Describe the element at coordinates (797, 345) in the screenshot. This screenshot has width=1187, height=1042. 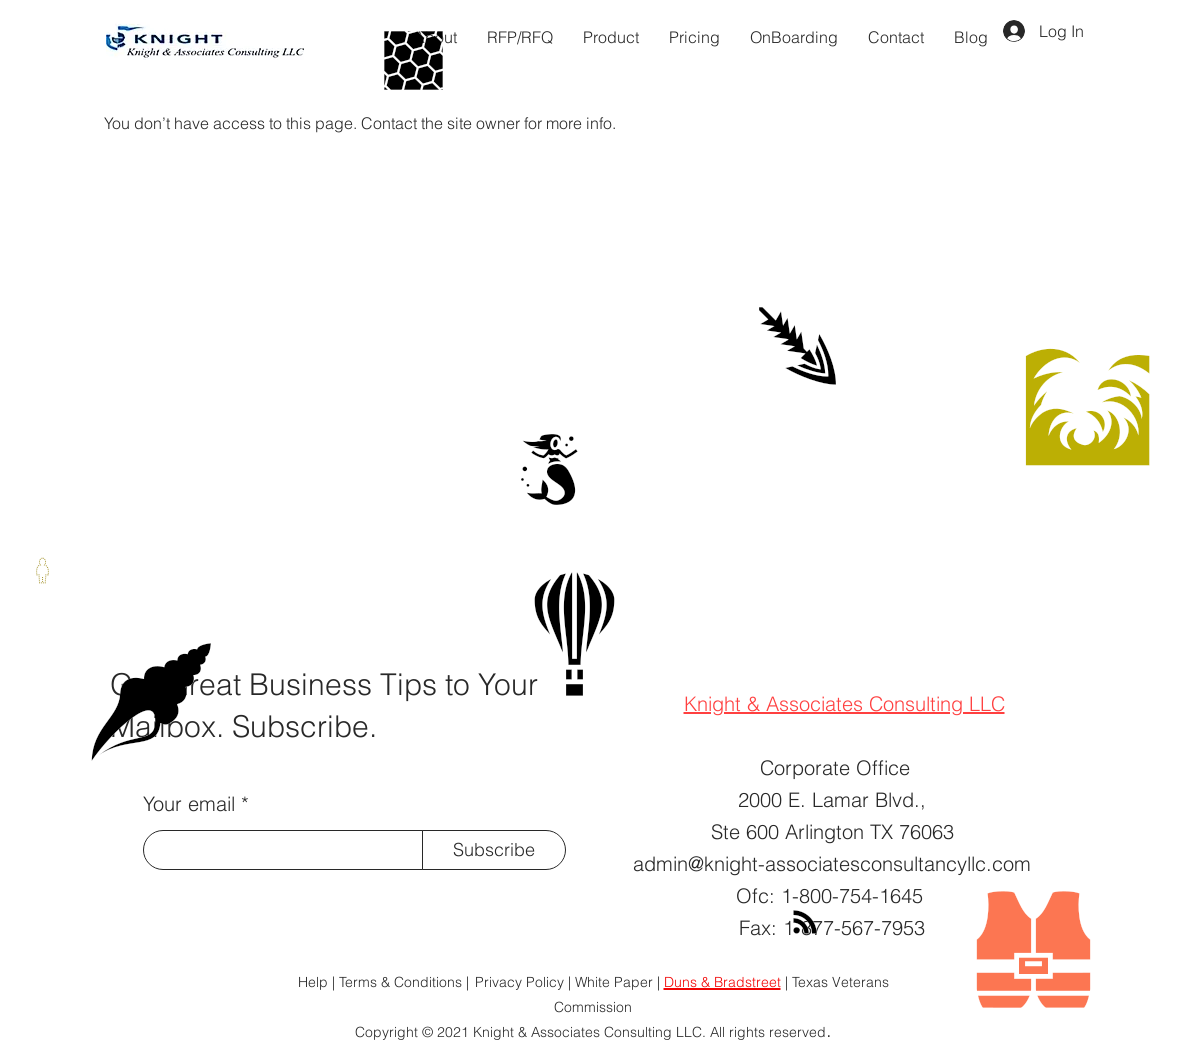
I see `select a piercing or armor-penetrating attack` at that location.